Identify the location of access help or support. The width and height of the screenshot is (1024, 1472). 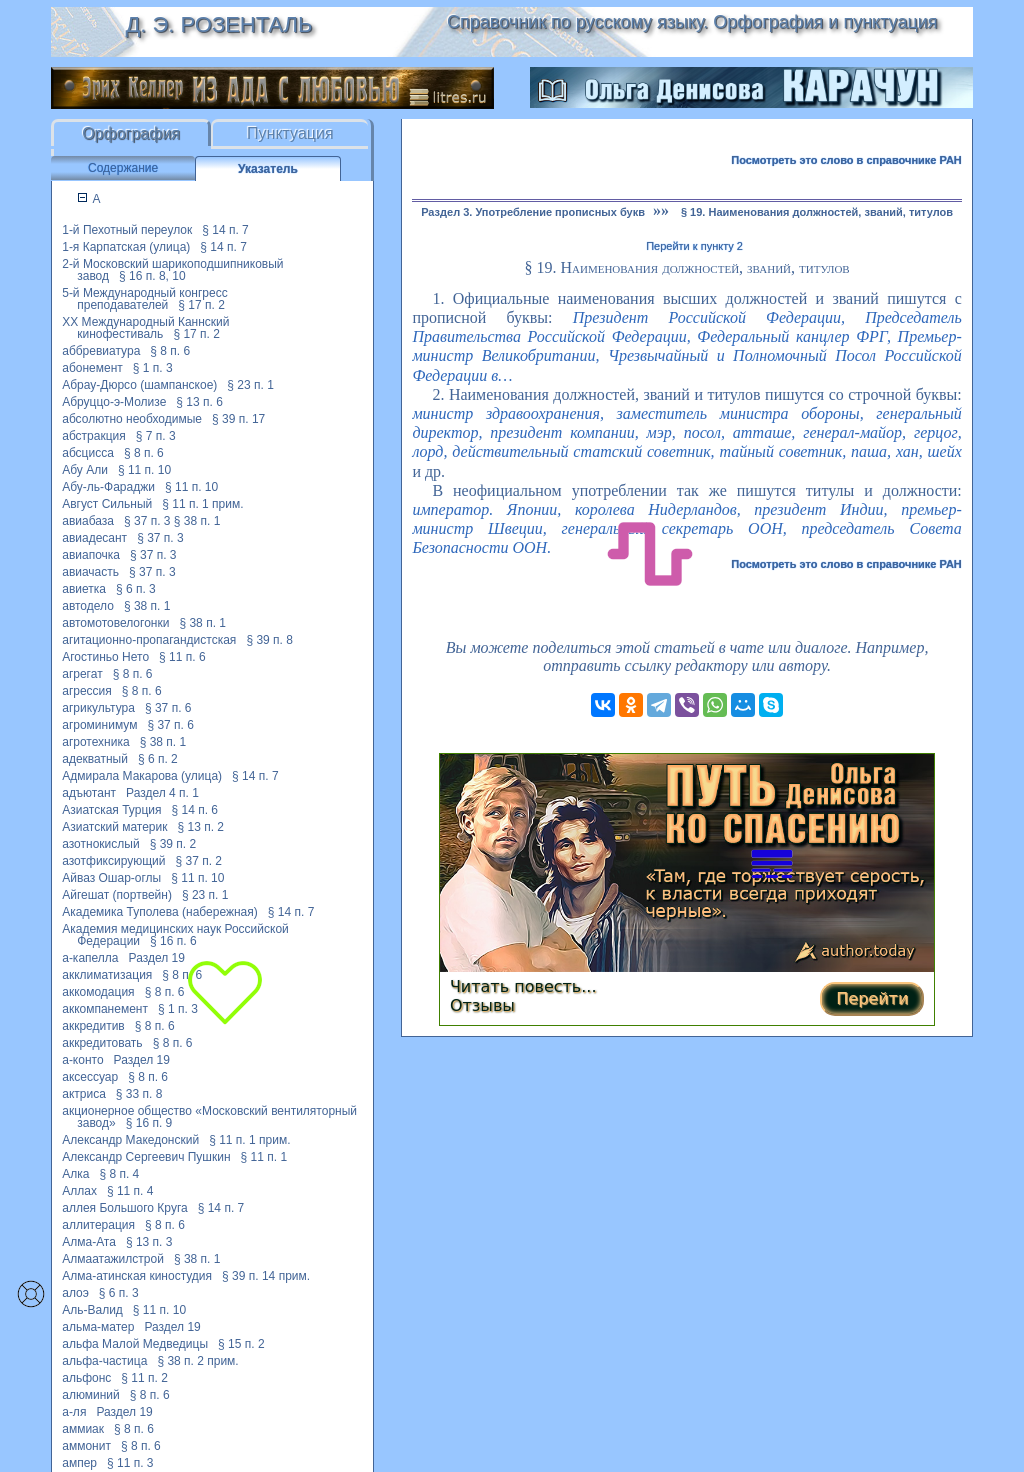
(31, 1294).